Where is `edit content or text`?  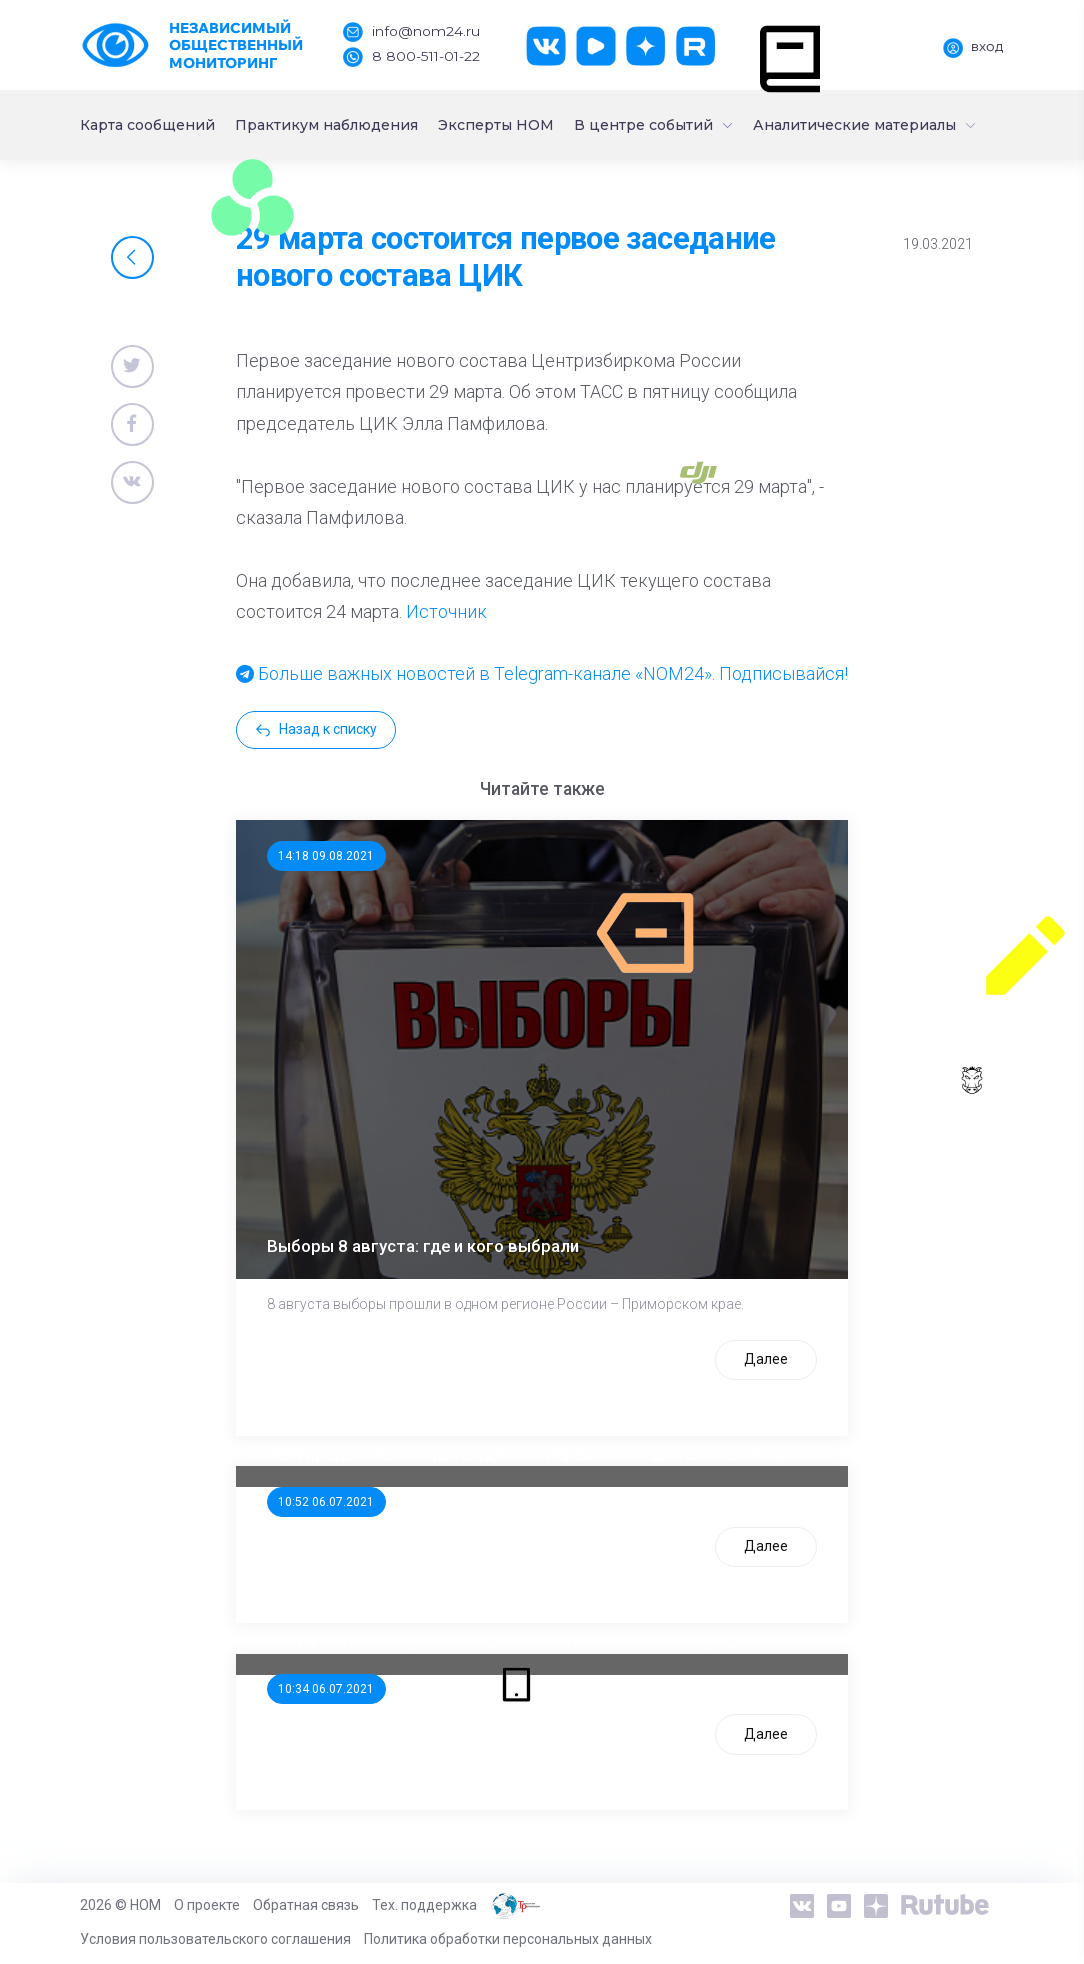 edit content or text is located at coordinates (1025, 955).